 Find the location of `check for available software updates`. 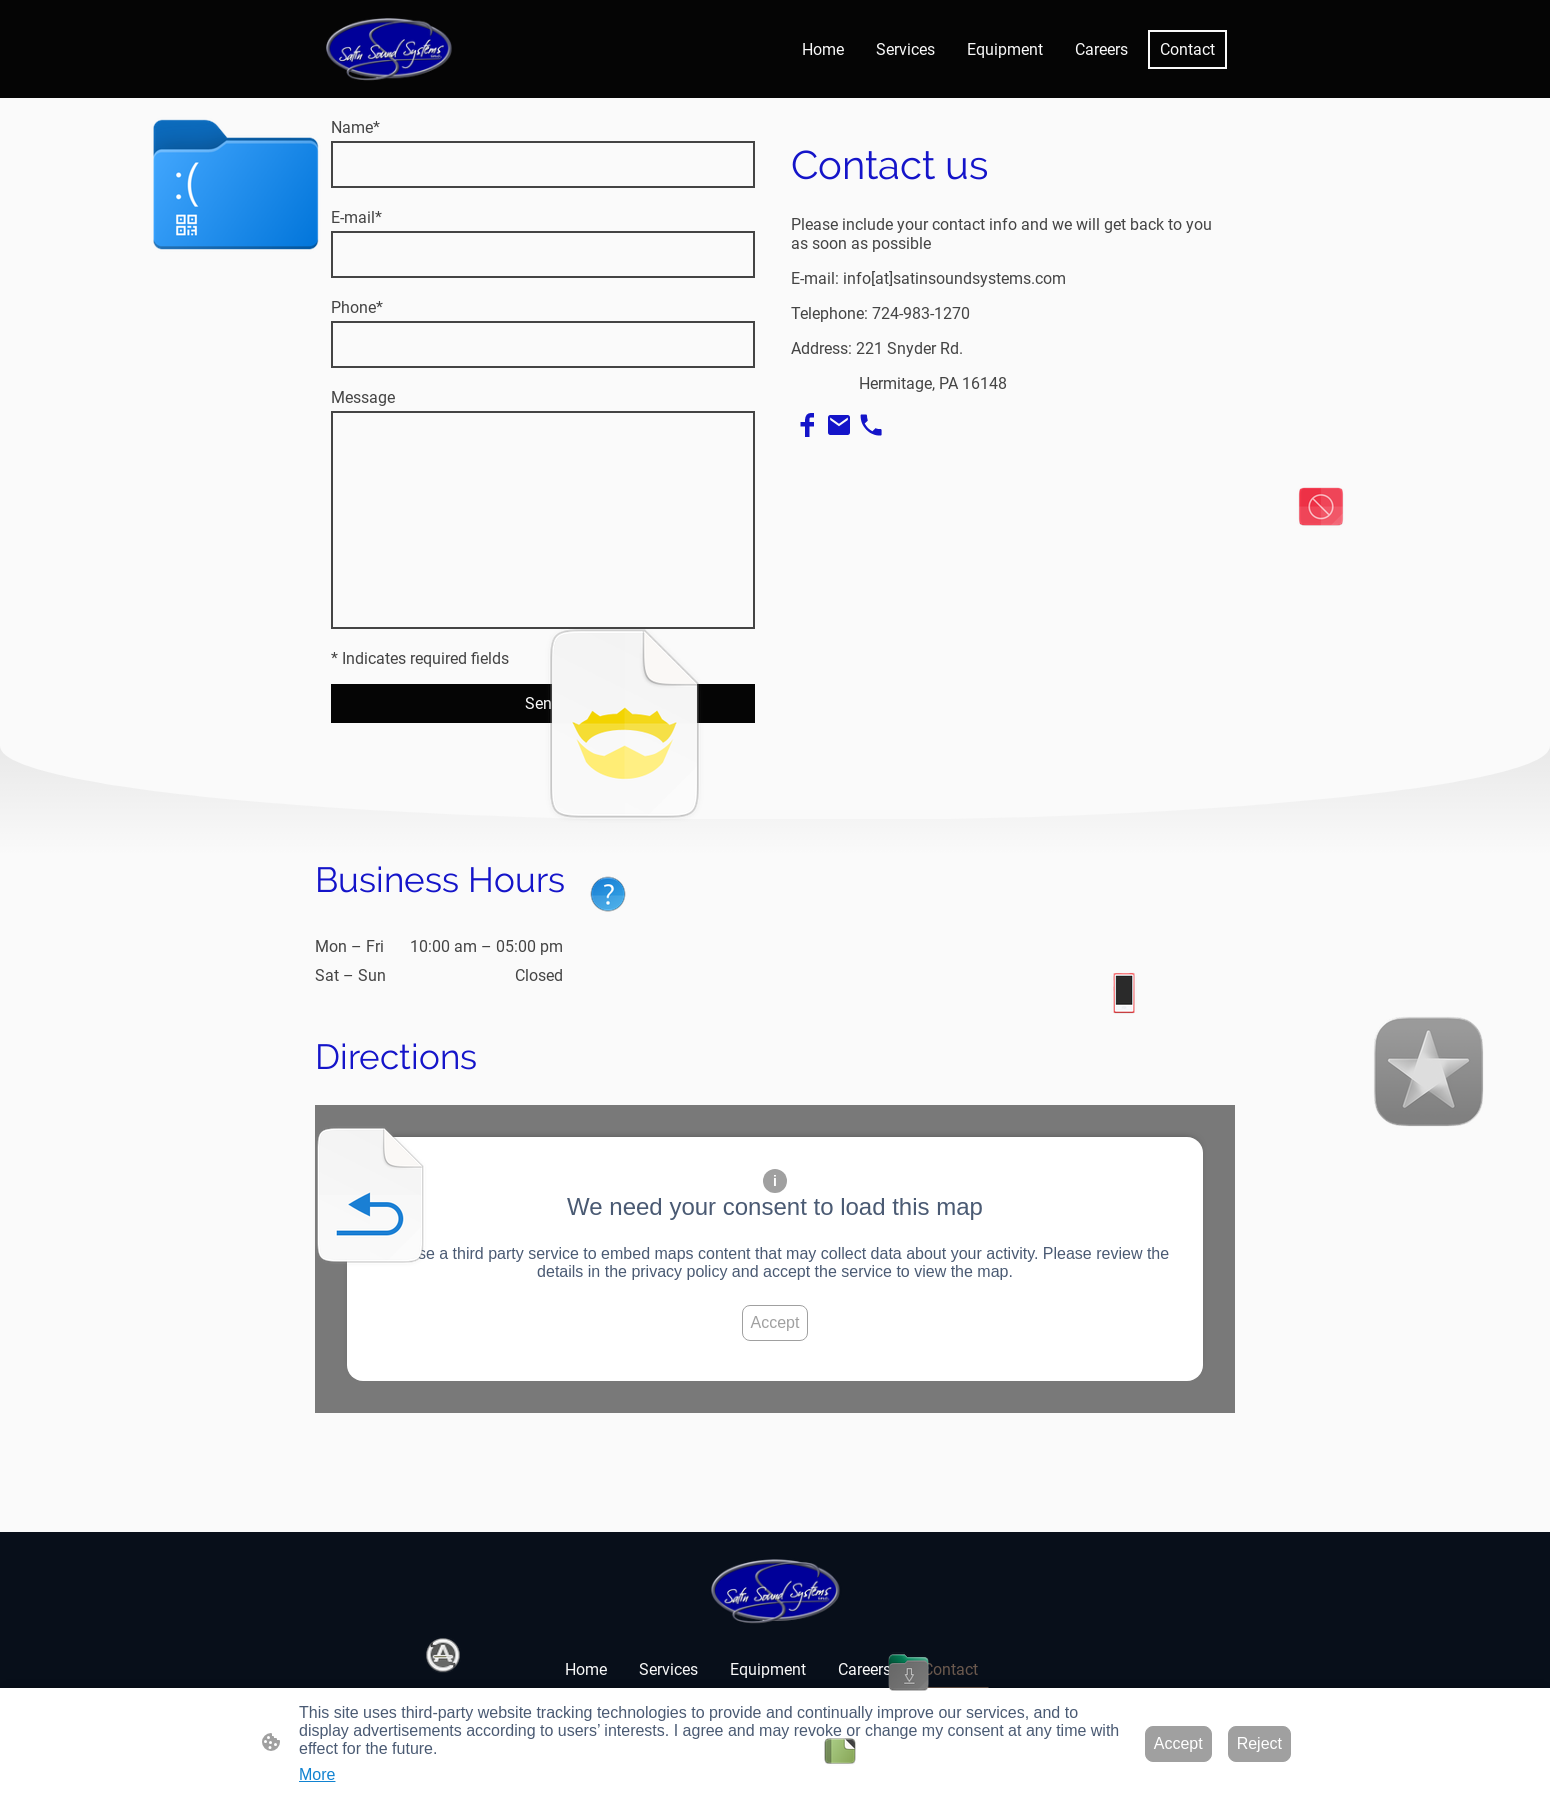

check for available software updates is located at coordinates (443, 1655).